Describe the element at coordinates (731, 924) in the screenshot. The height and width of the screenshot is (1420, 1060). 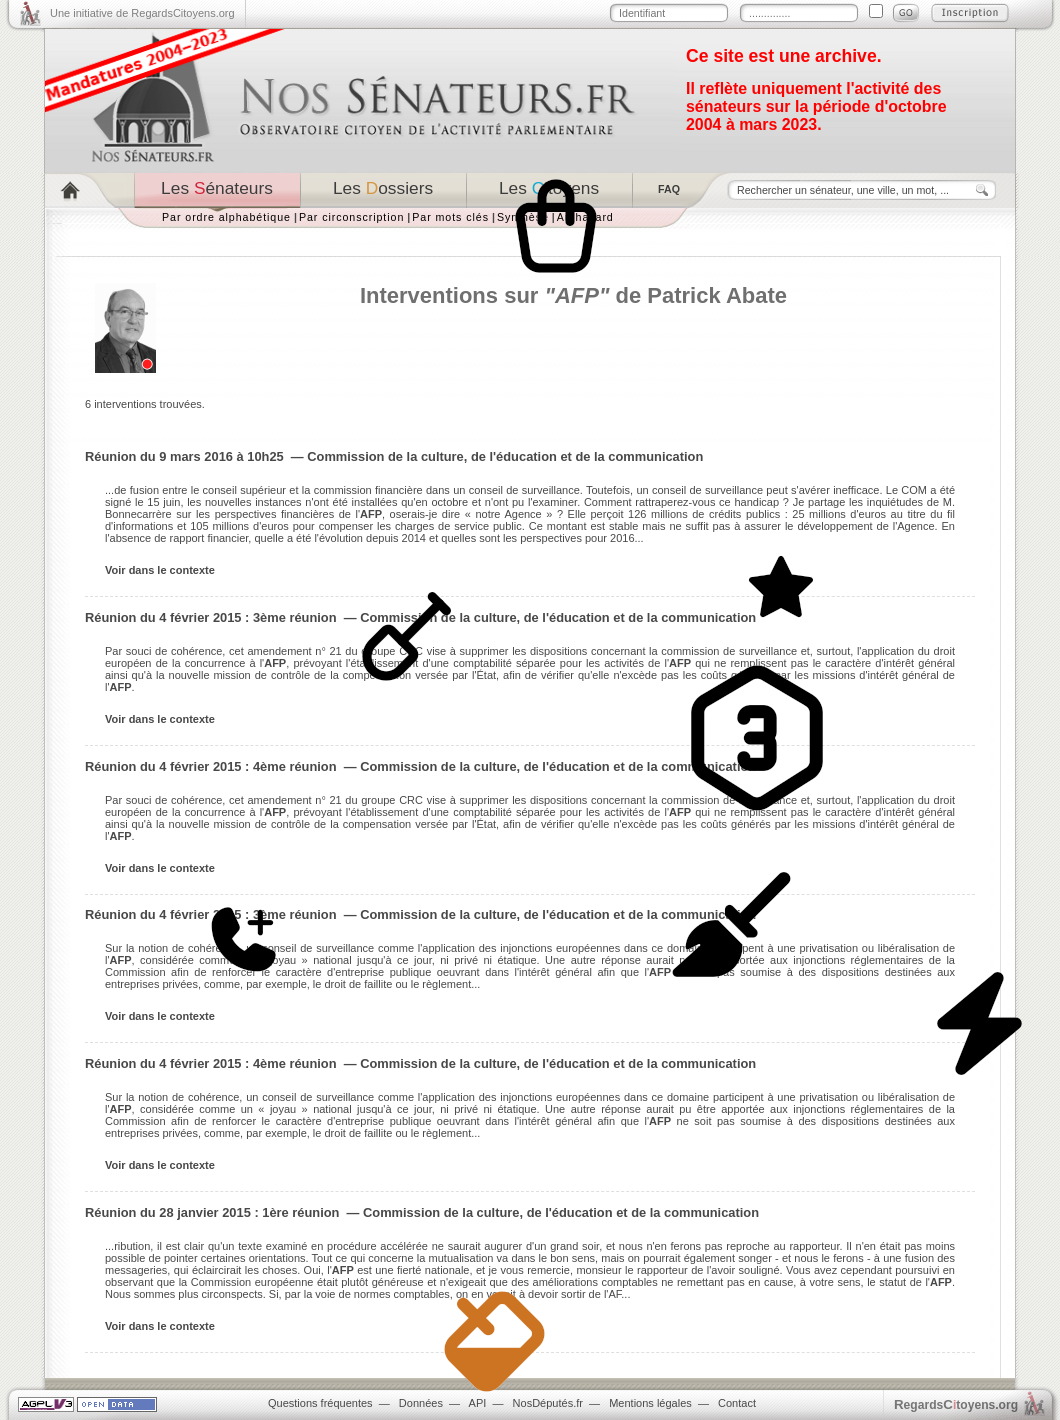
I see `clear or clean up items` at that location.